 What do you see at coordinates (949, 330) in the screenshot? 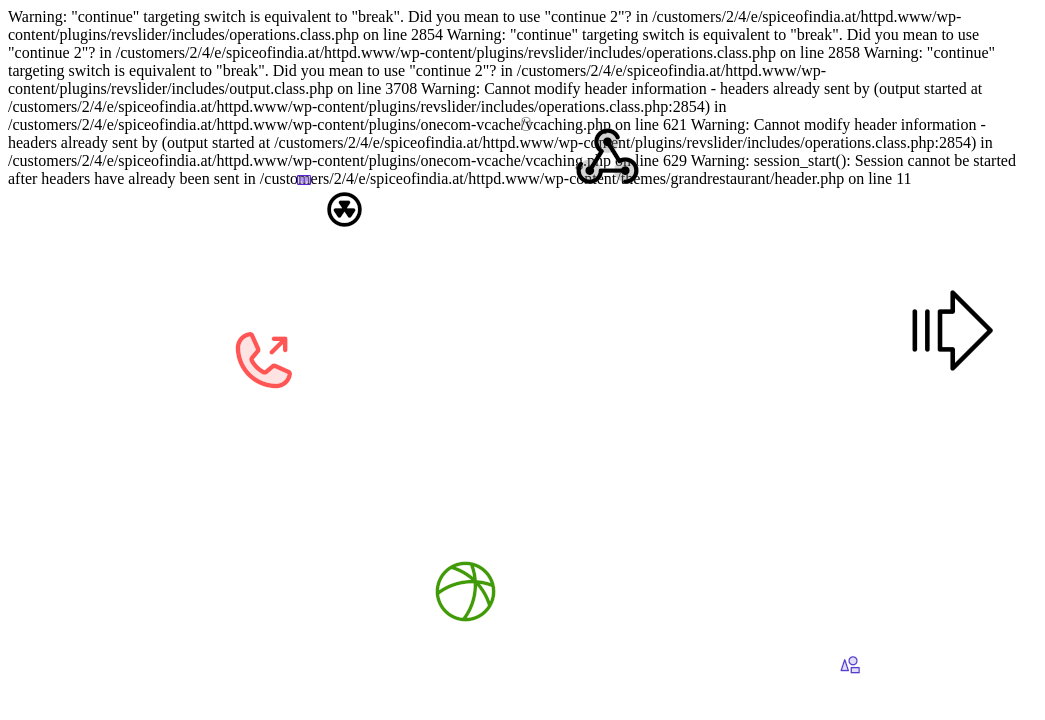
I see `skip forward or advance to next item` at bounding box center [949, 330].